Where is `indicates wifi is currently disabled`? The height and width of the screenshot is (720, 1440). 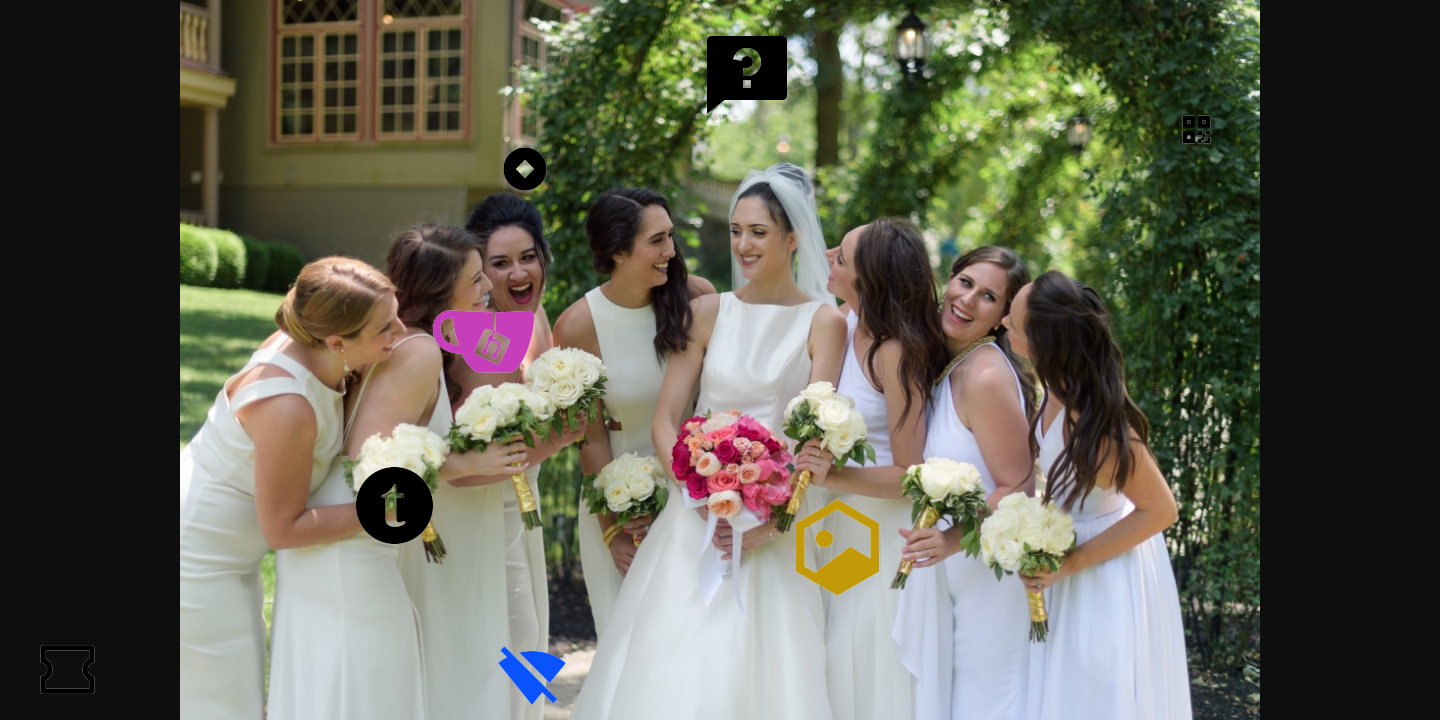
indicates wifi is currently disabled is located at coordinates (532, 678).